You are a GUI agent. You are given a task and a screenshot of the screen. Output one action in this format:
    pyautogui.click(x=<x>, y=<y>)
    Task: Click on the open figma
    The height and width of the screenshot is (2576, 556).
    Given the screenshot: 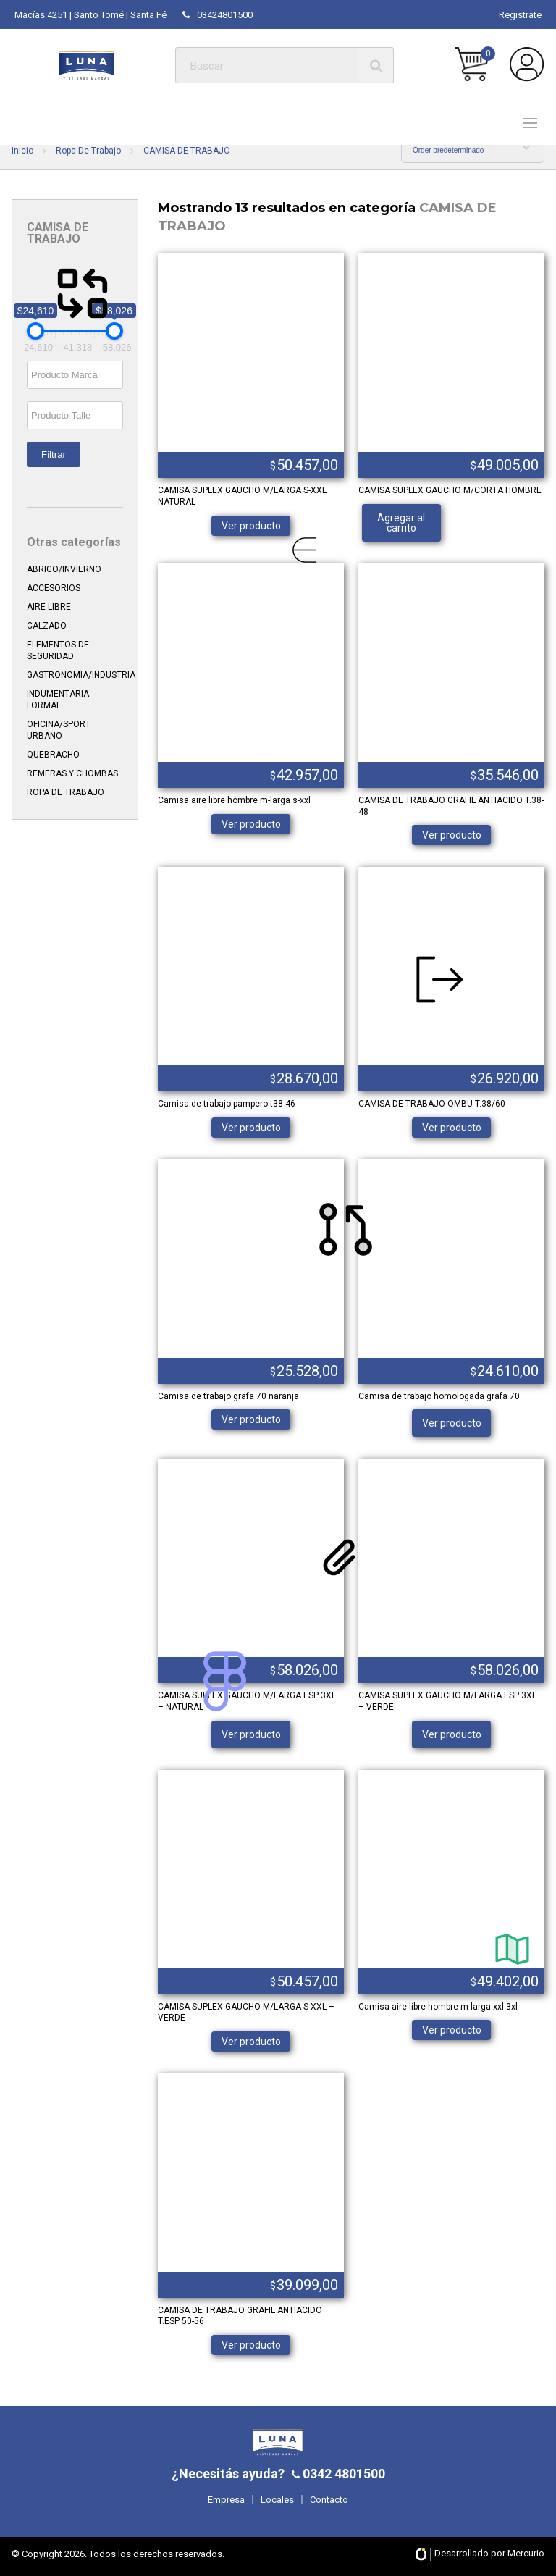 What is the action you would take?
    pyautogui.click(x=224, y=1680)
    